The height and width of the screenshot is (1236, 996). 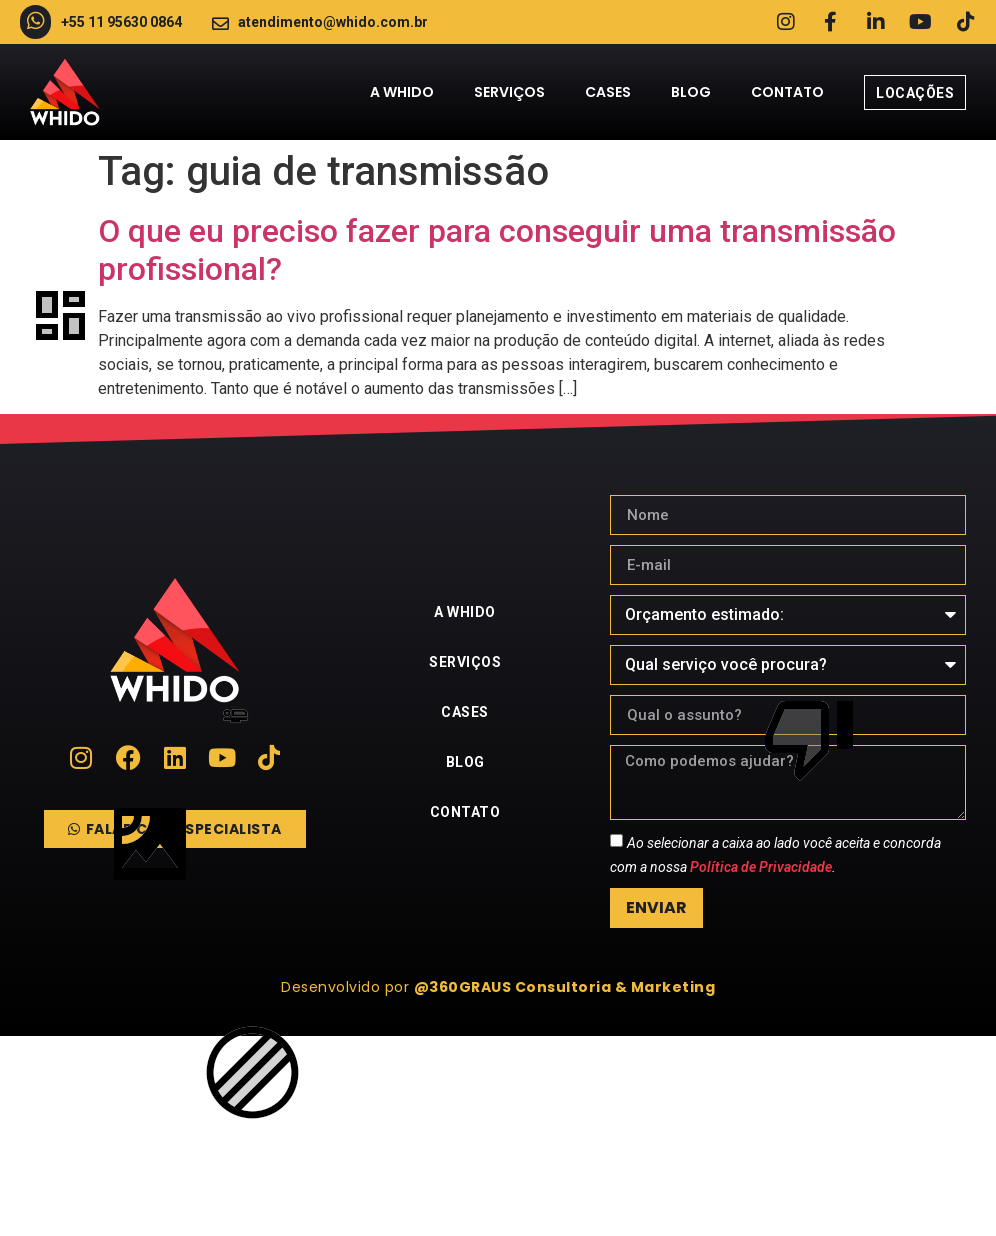 What do you see at coordinates (252, 1072) in the screenshot?
I see `indicates a blocked or prohibited action` at bounding box center [252, 1072].